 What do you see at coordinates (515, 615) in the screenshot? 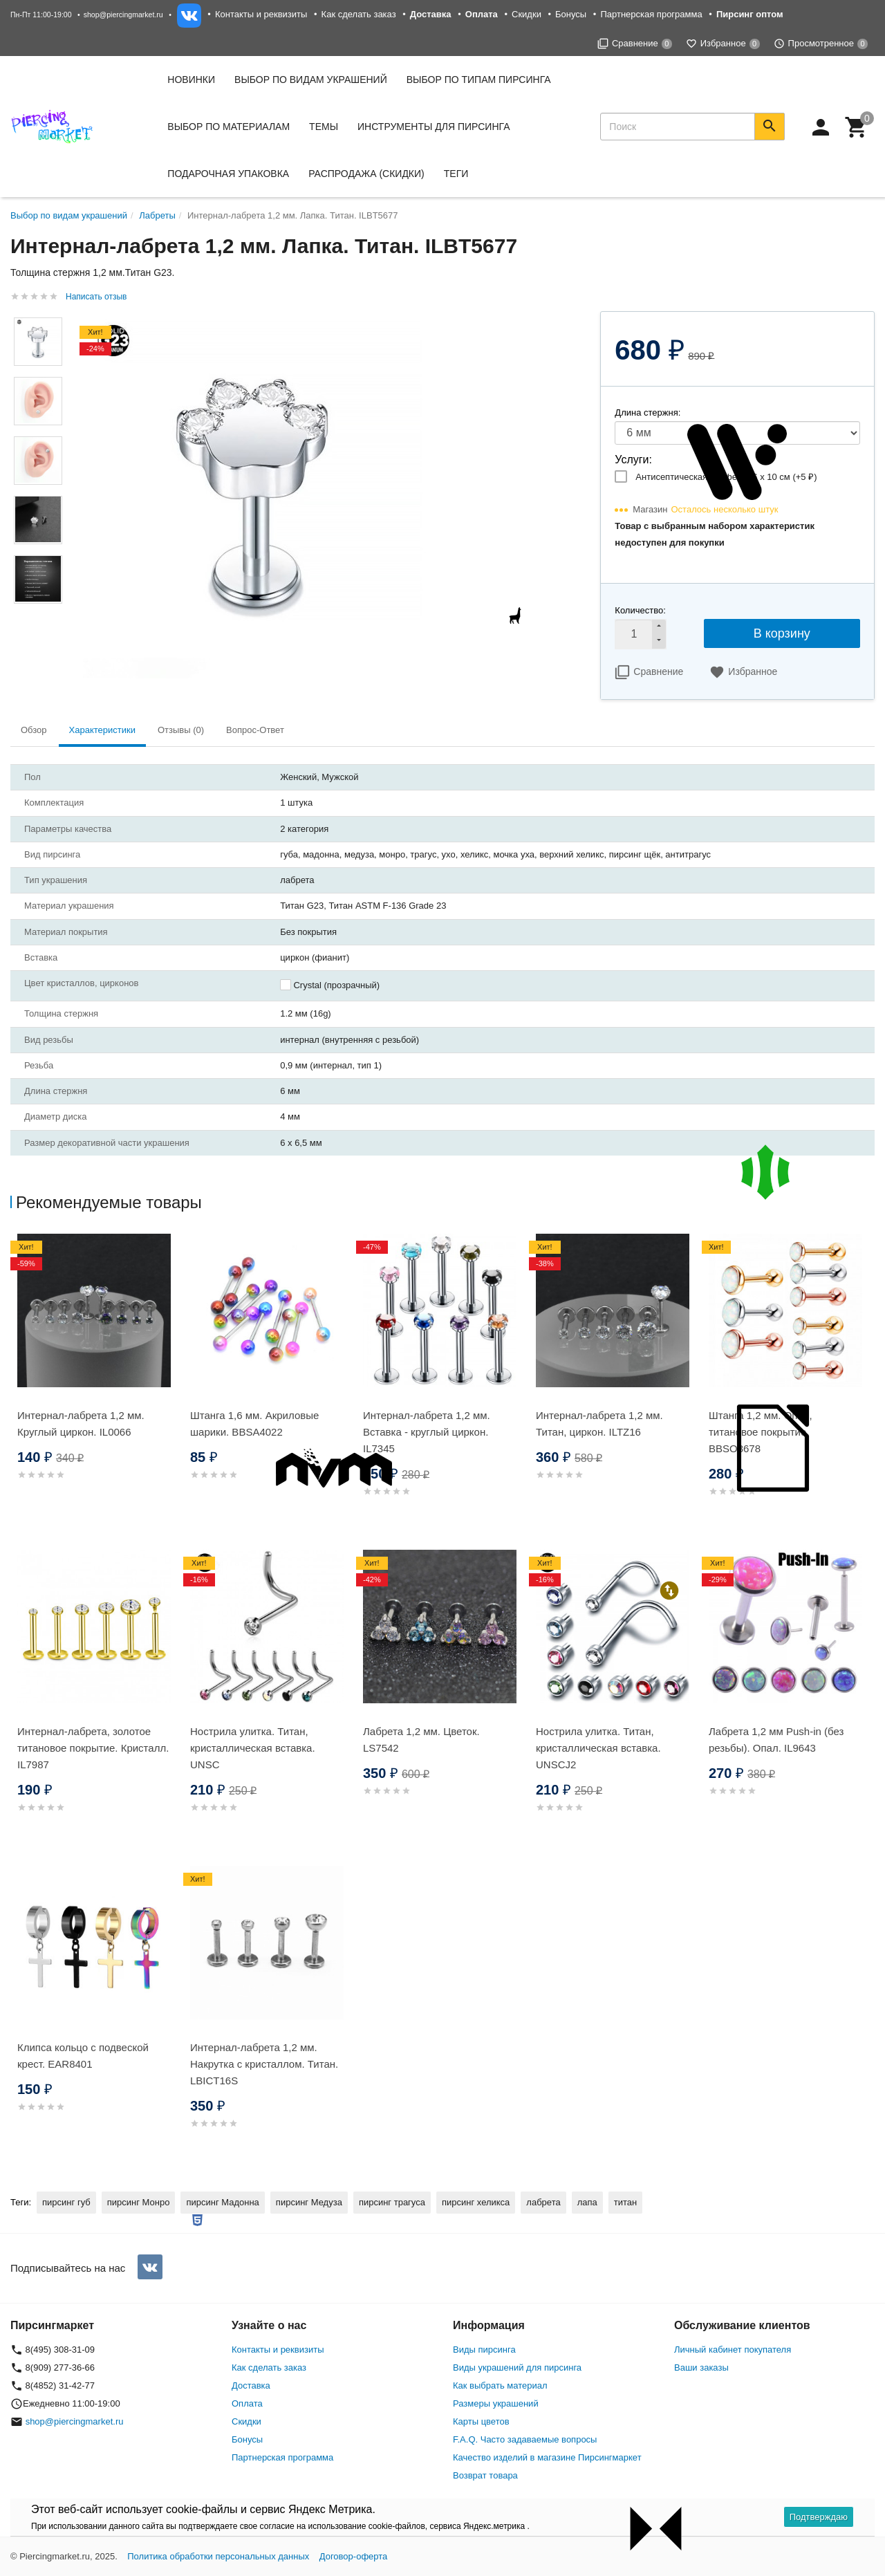
I see `tina cms logo` at bounding box center [515, 615].